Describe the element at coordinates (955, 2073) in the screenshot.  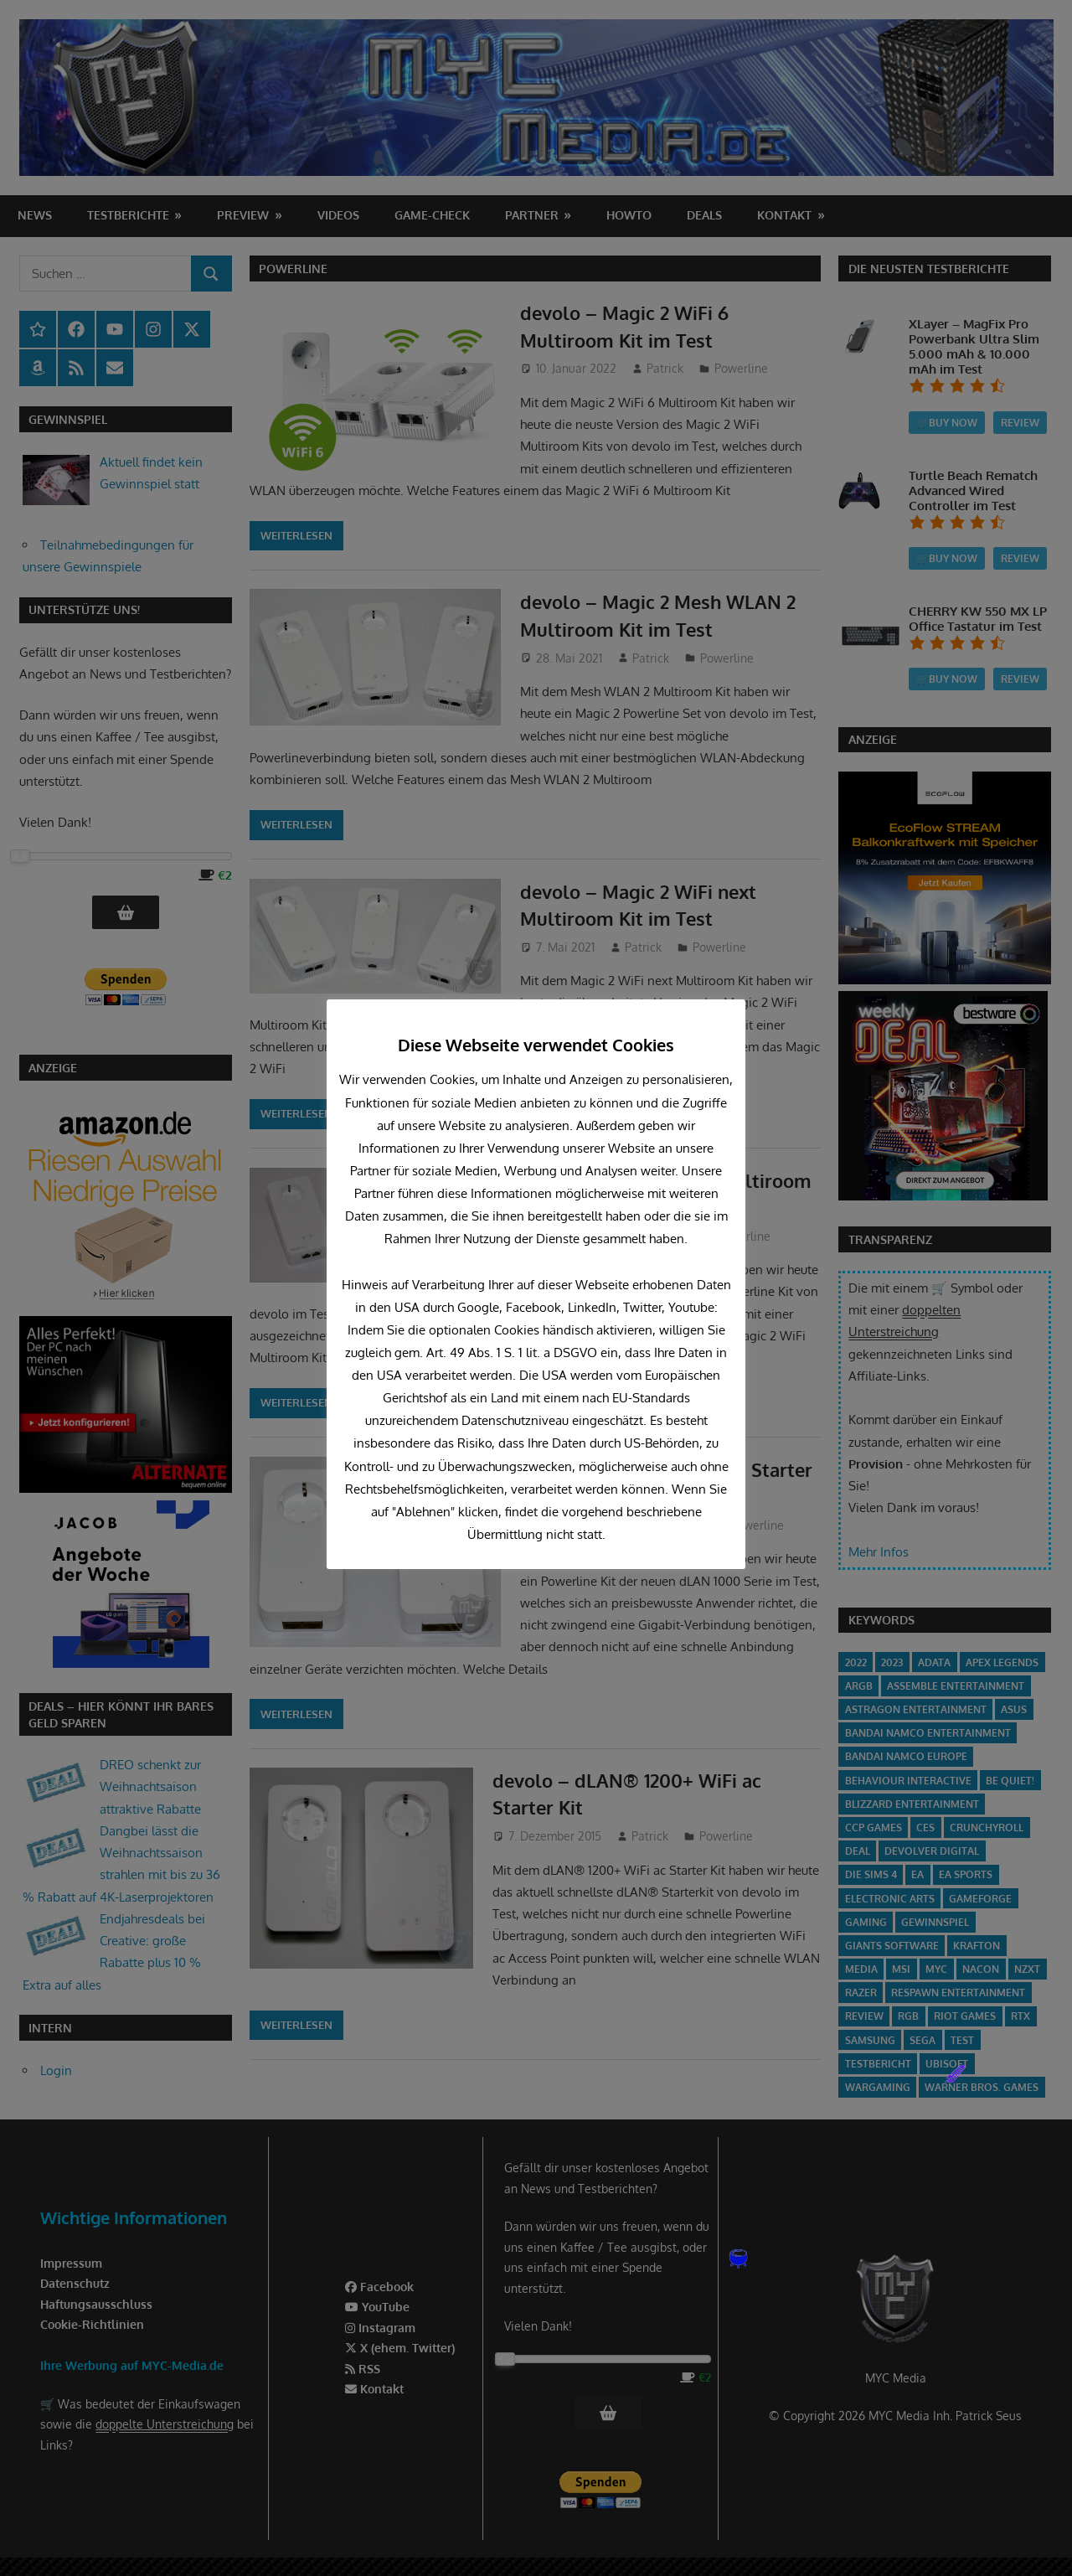
I see `wooden planks or lumber resource in a crafting game` at that location.